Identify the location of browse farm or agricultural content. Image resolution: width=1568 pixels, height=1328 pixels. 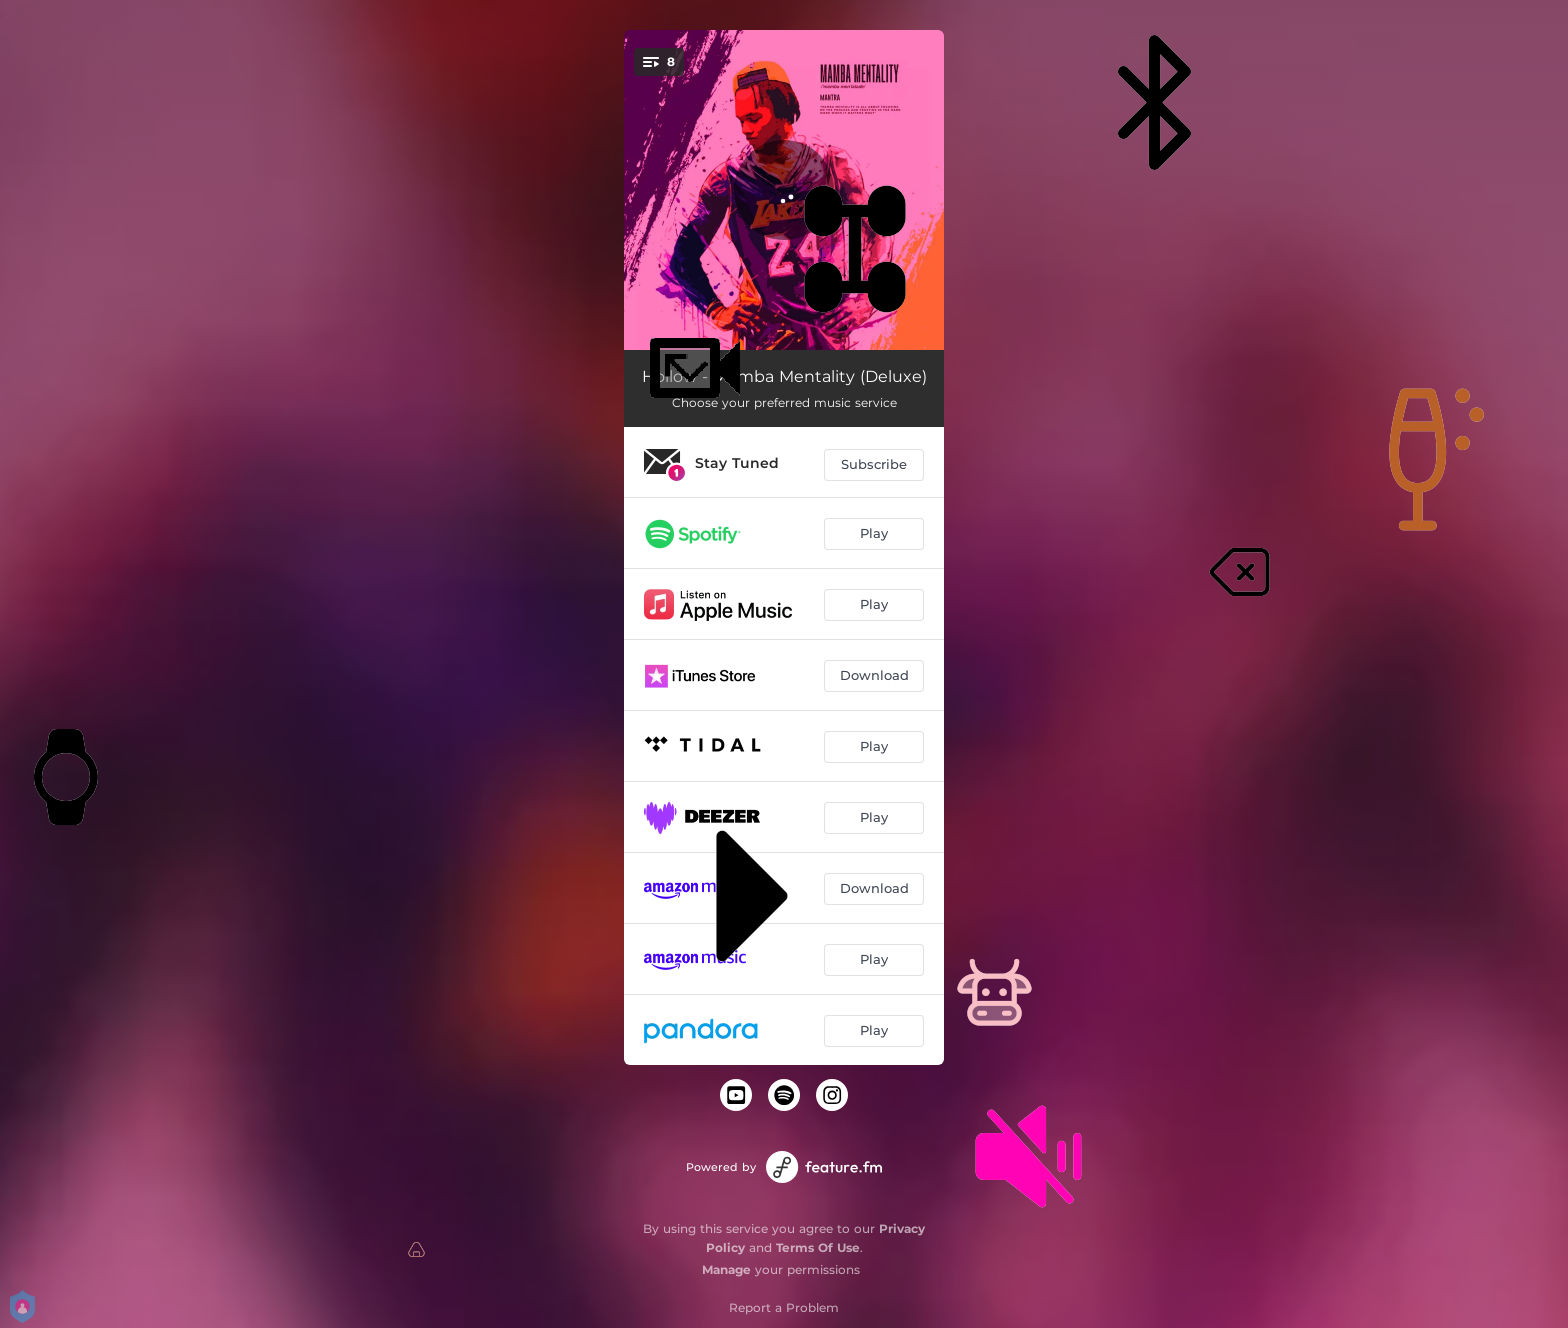
(994, 993).